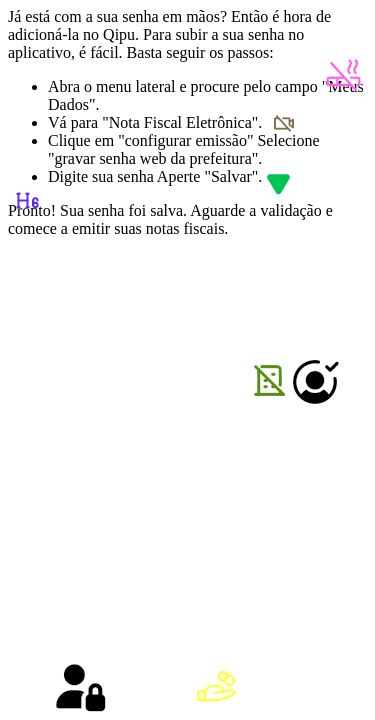 This screenshot has height=720, width=375. What do you see at coordinates (80, 686) in the screenshot?
I see `lock or secure a user account` at bounding box center [80, 686].